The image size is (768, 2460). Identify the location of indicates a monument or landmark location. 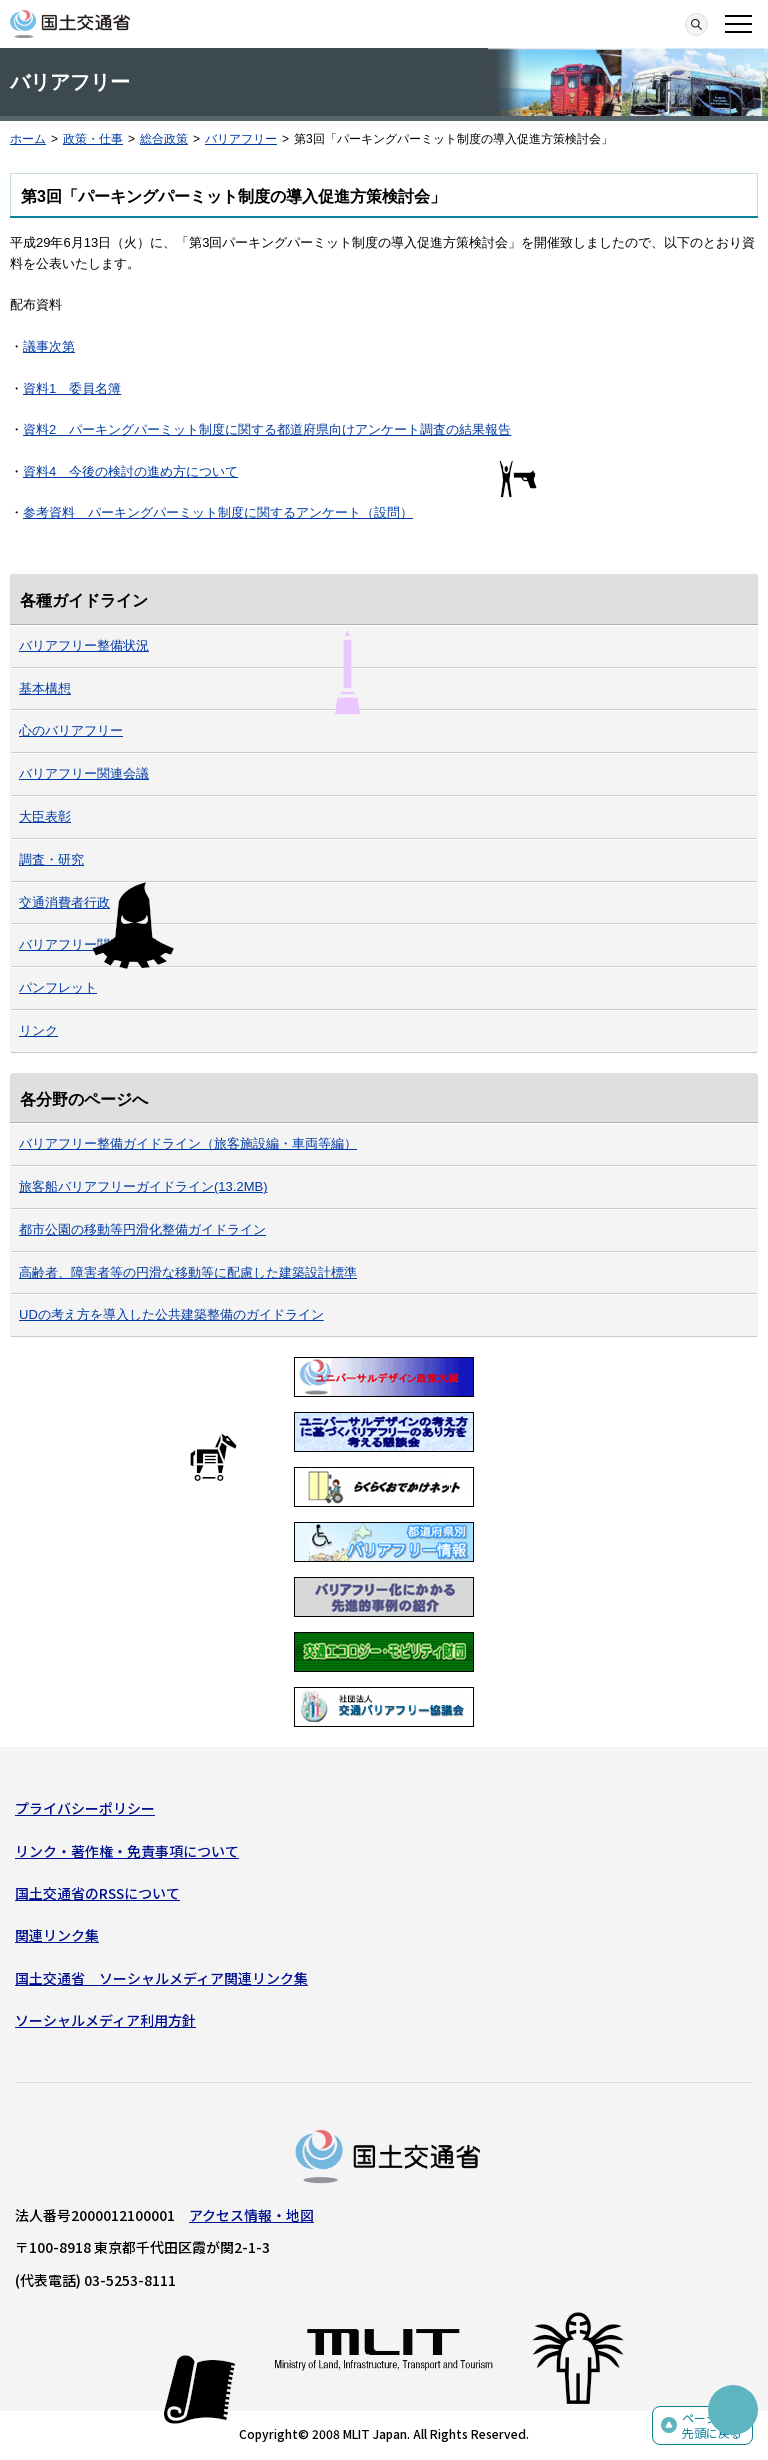
(347, 672).